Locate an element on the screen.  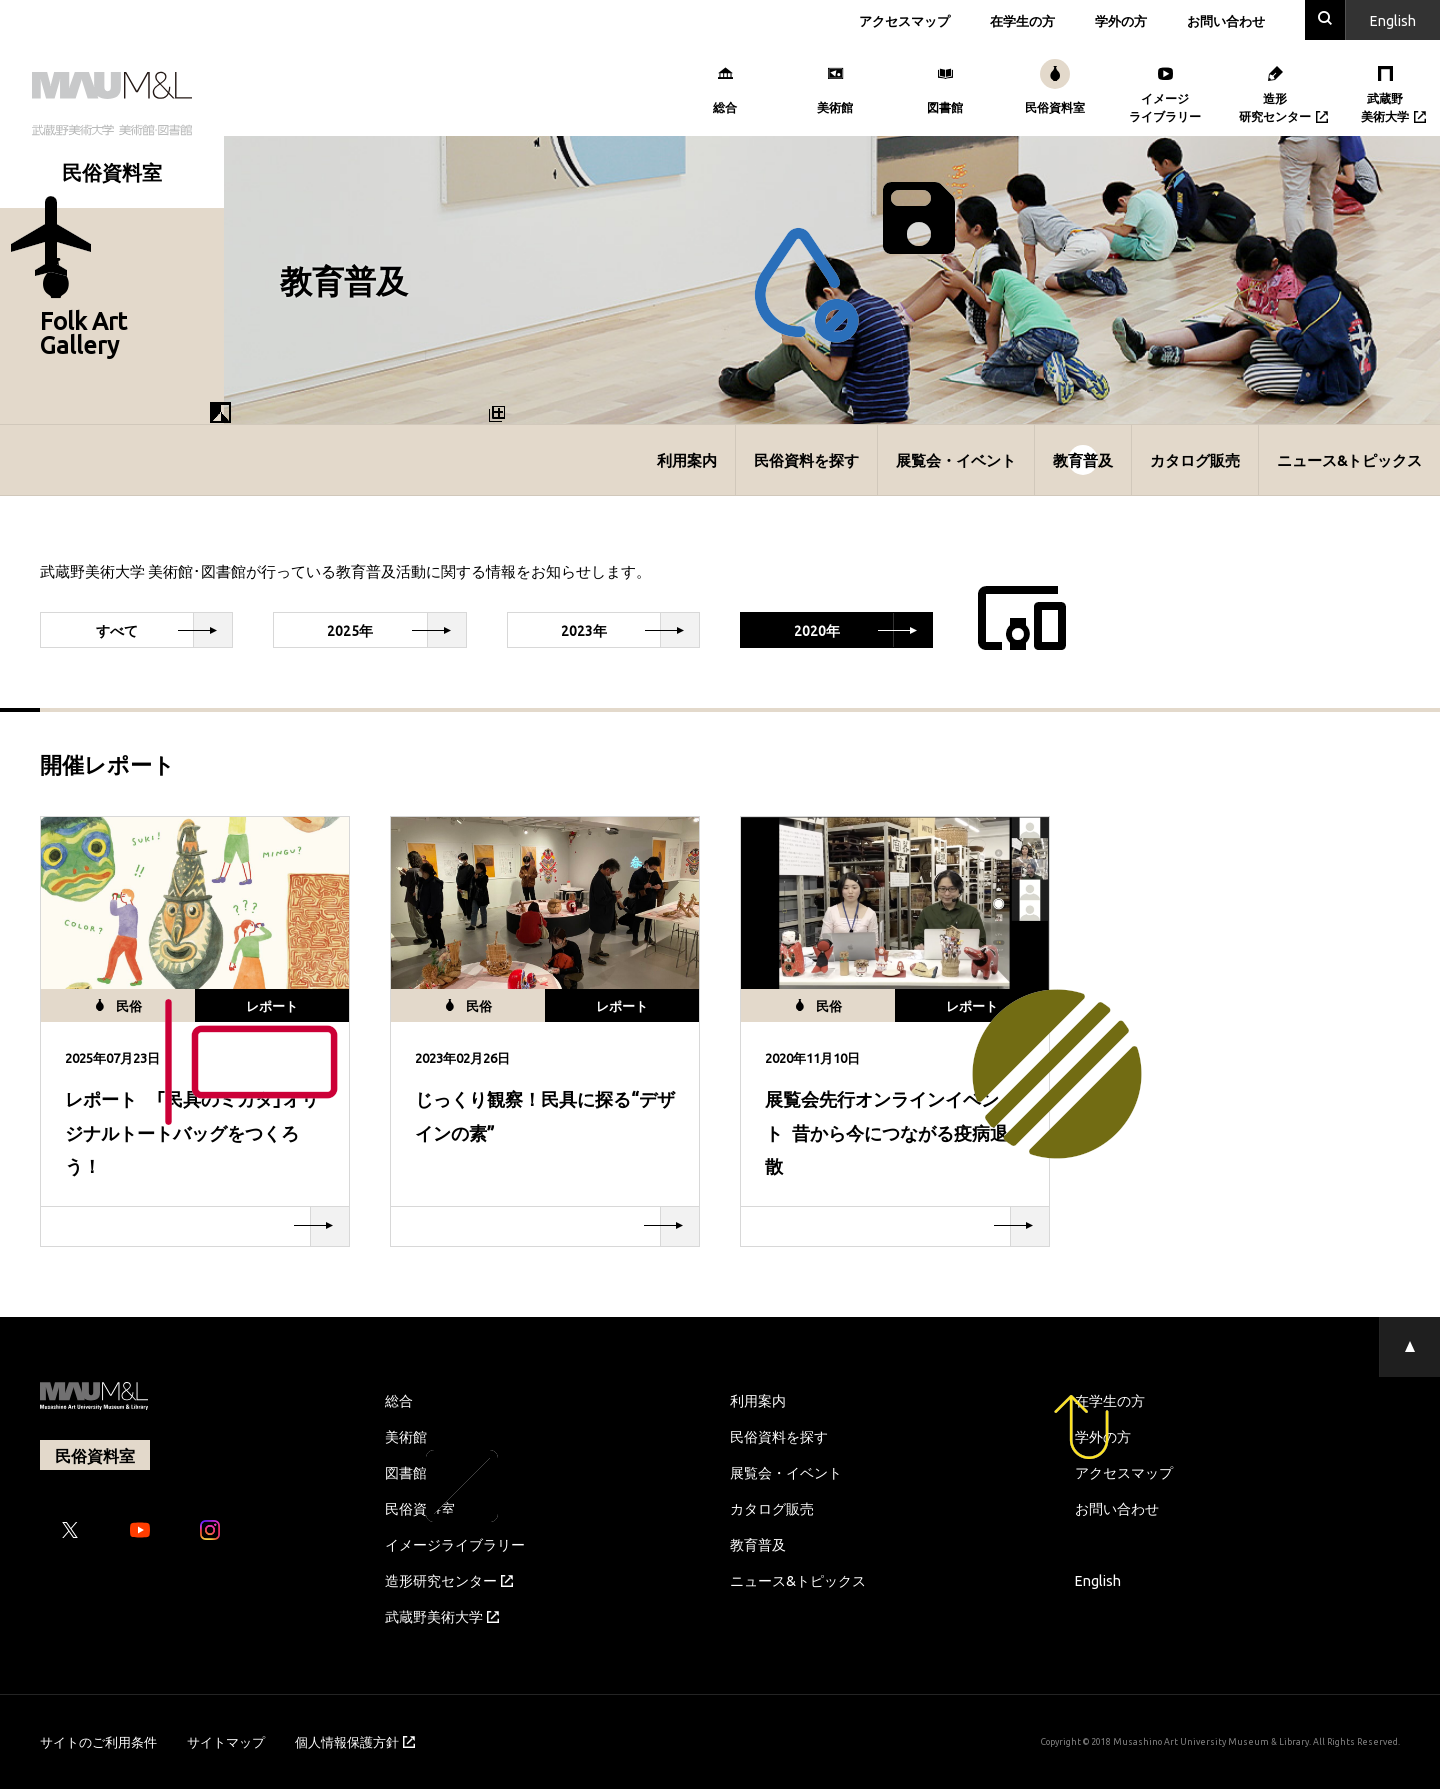
adjust camera ISO sensitivity settings is located at coordinates (462, 1486).